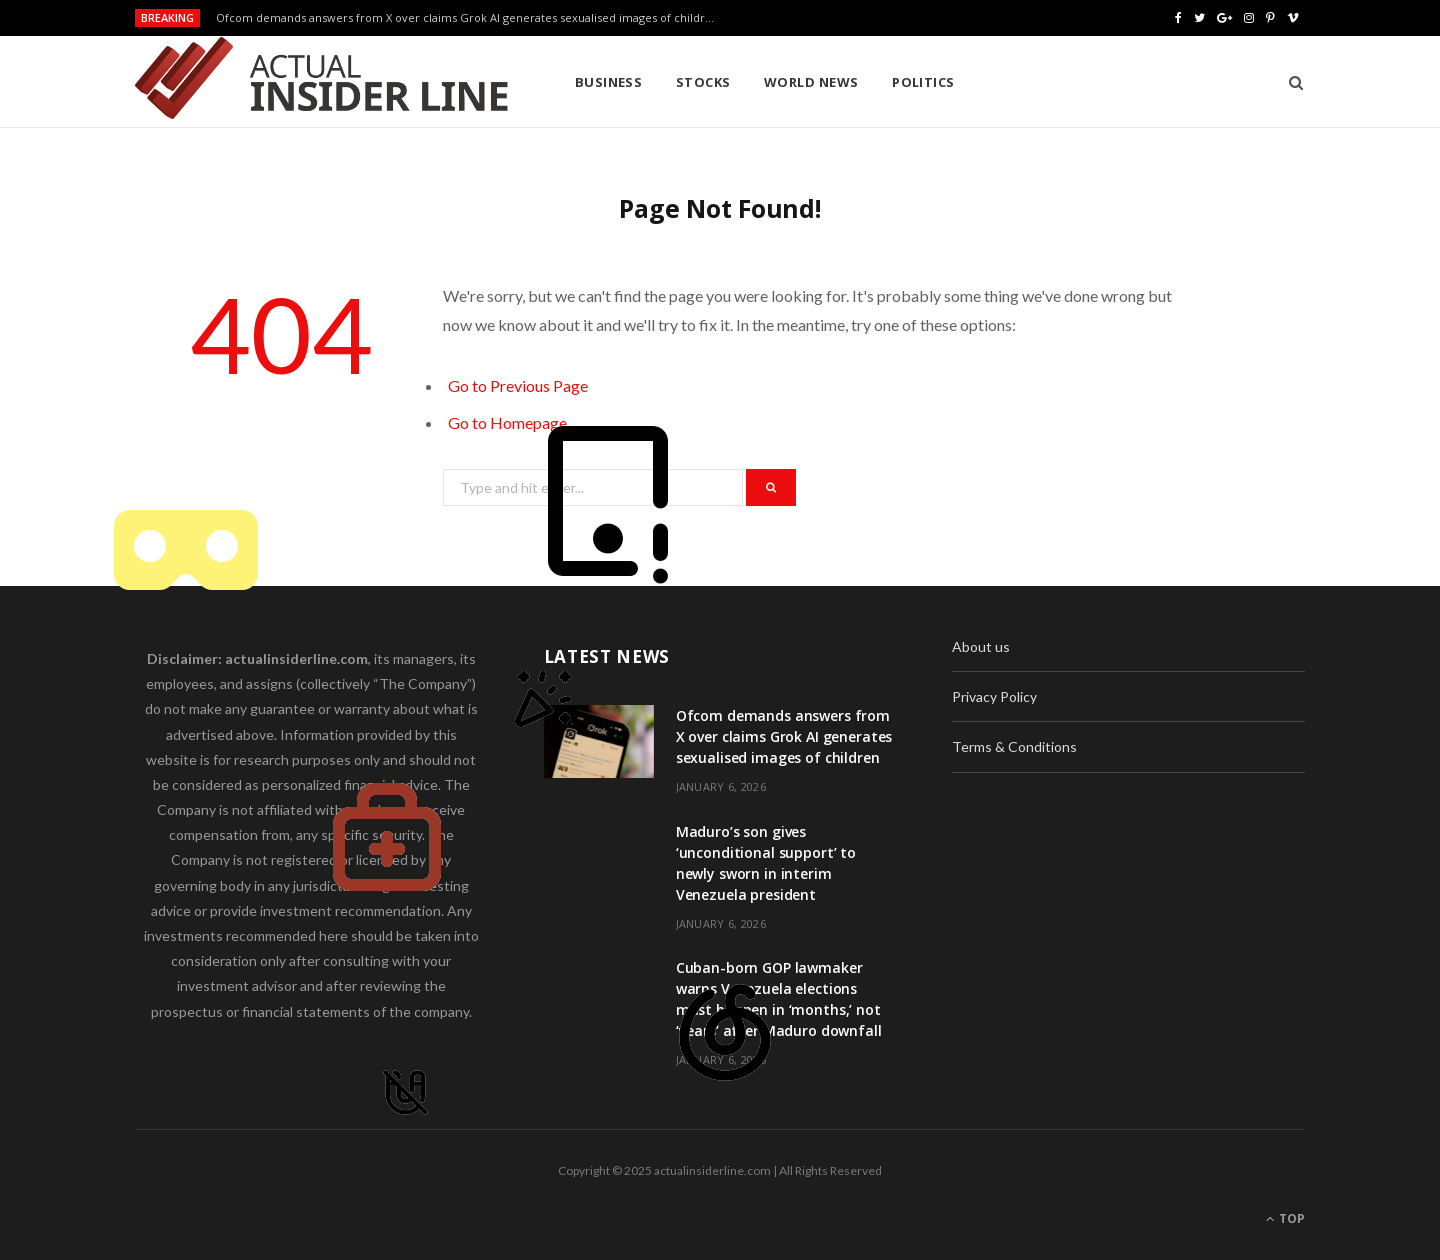 This screenshot has width=1440, height=1260. Describe the element at coordinates (387, 837) in the screenshot. I see `access health or medical resources` at that location.